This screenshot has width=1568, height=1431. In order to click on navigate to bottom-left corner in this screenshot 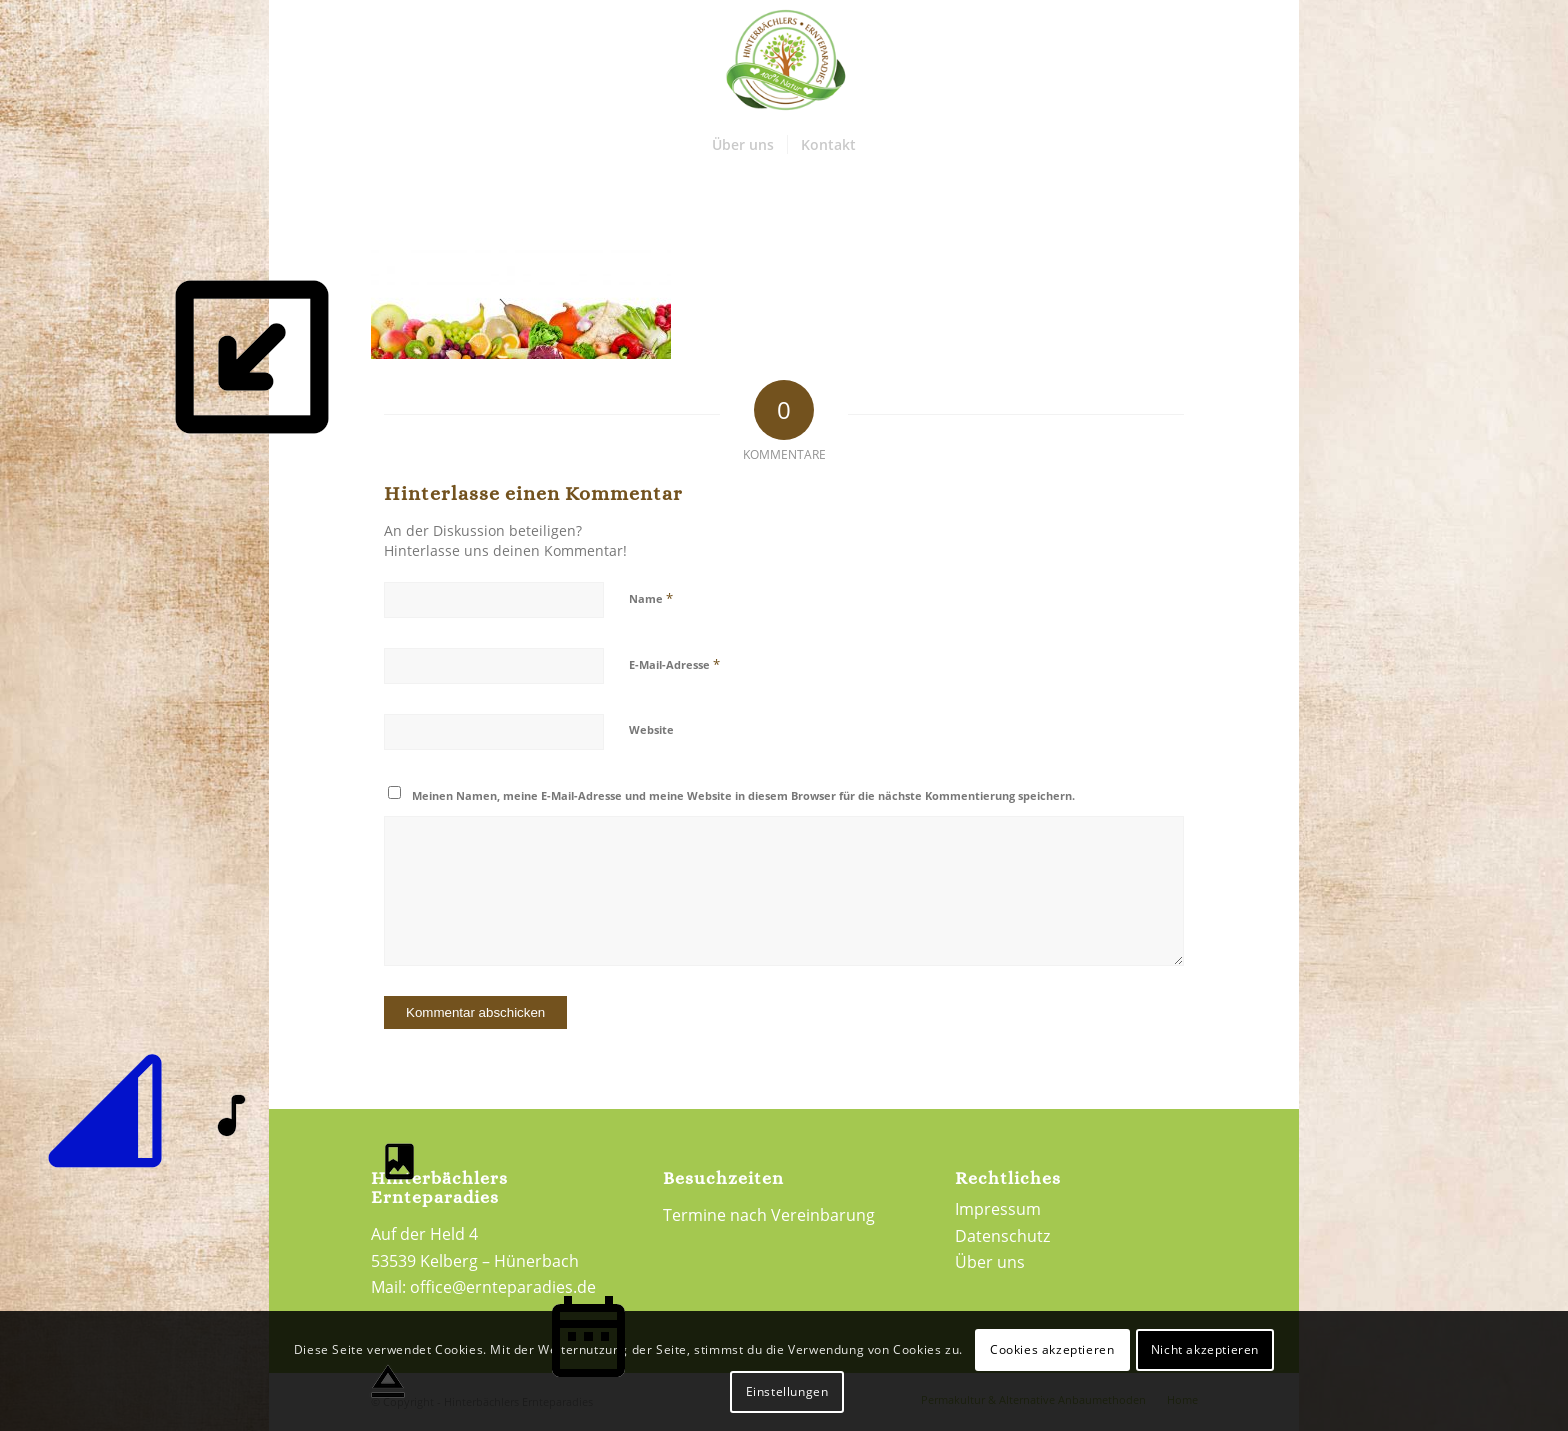, I will do `click(252, 357)`.